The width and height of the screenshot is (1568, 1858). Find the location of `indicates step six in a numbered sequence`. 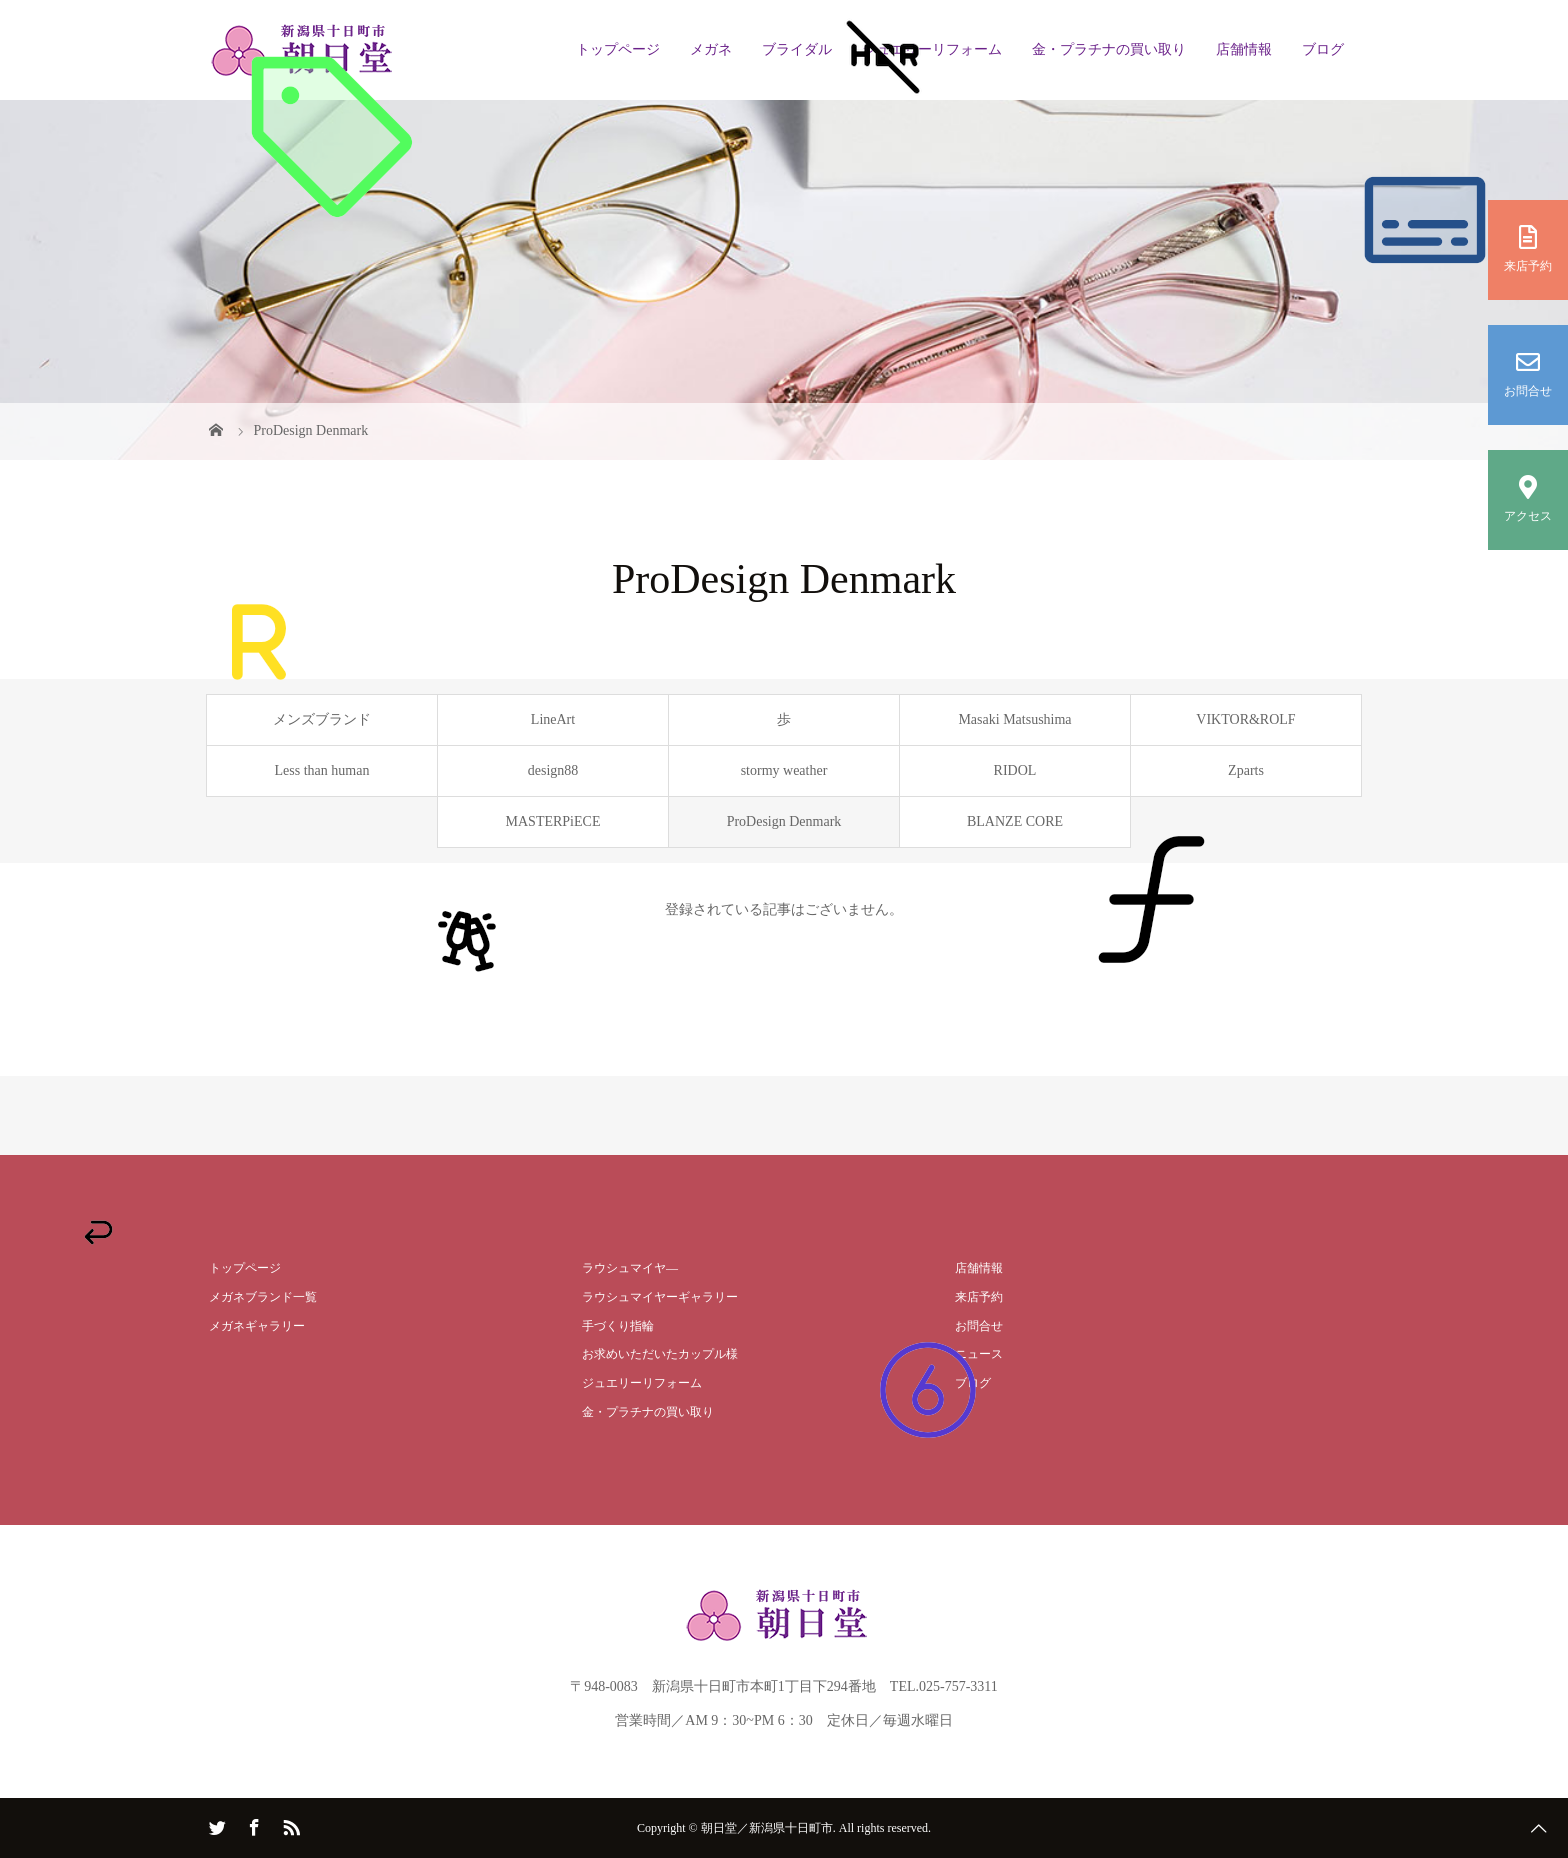

indicates step six in a numbered sequence is located at coordinates (928, 1390).